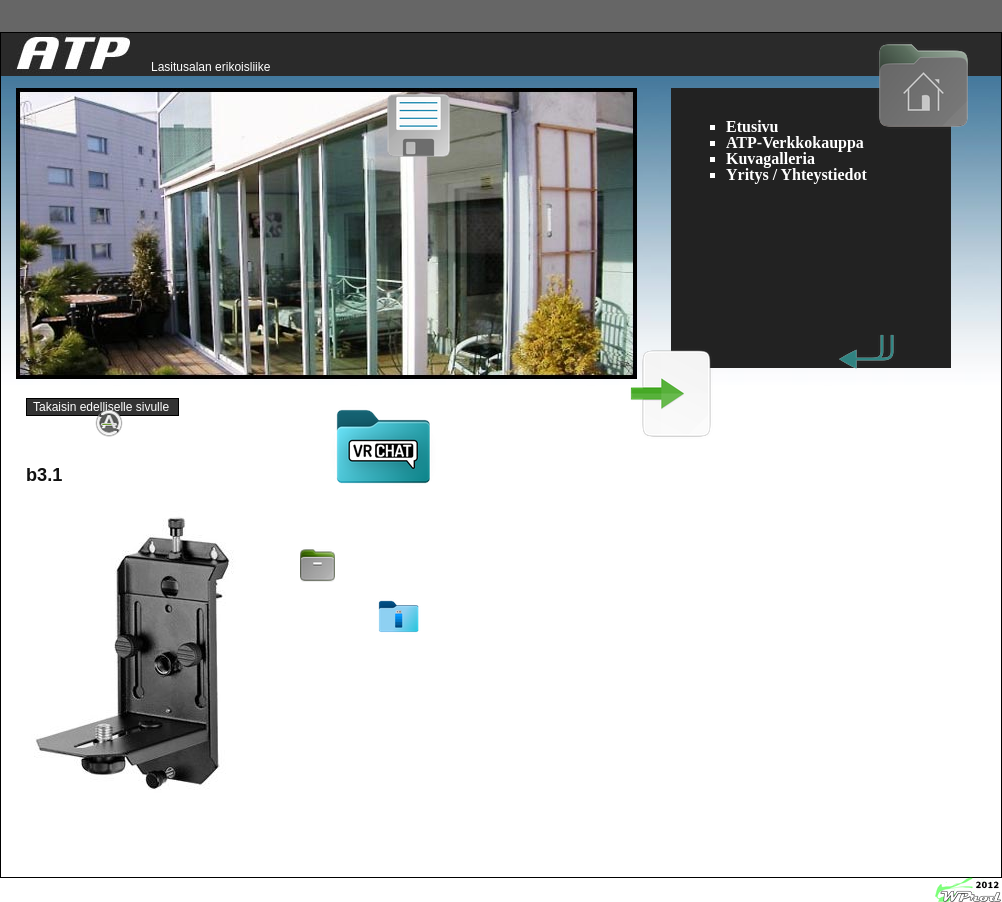 Image resolution: width=1002 pixels, height=902 pixels. I want to click on access your home folder, so click(923, 85).